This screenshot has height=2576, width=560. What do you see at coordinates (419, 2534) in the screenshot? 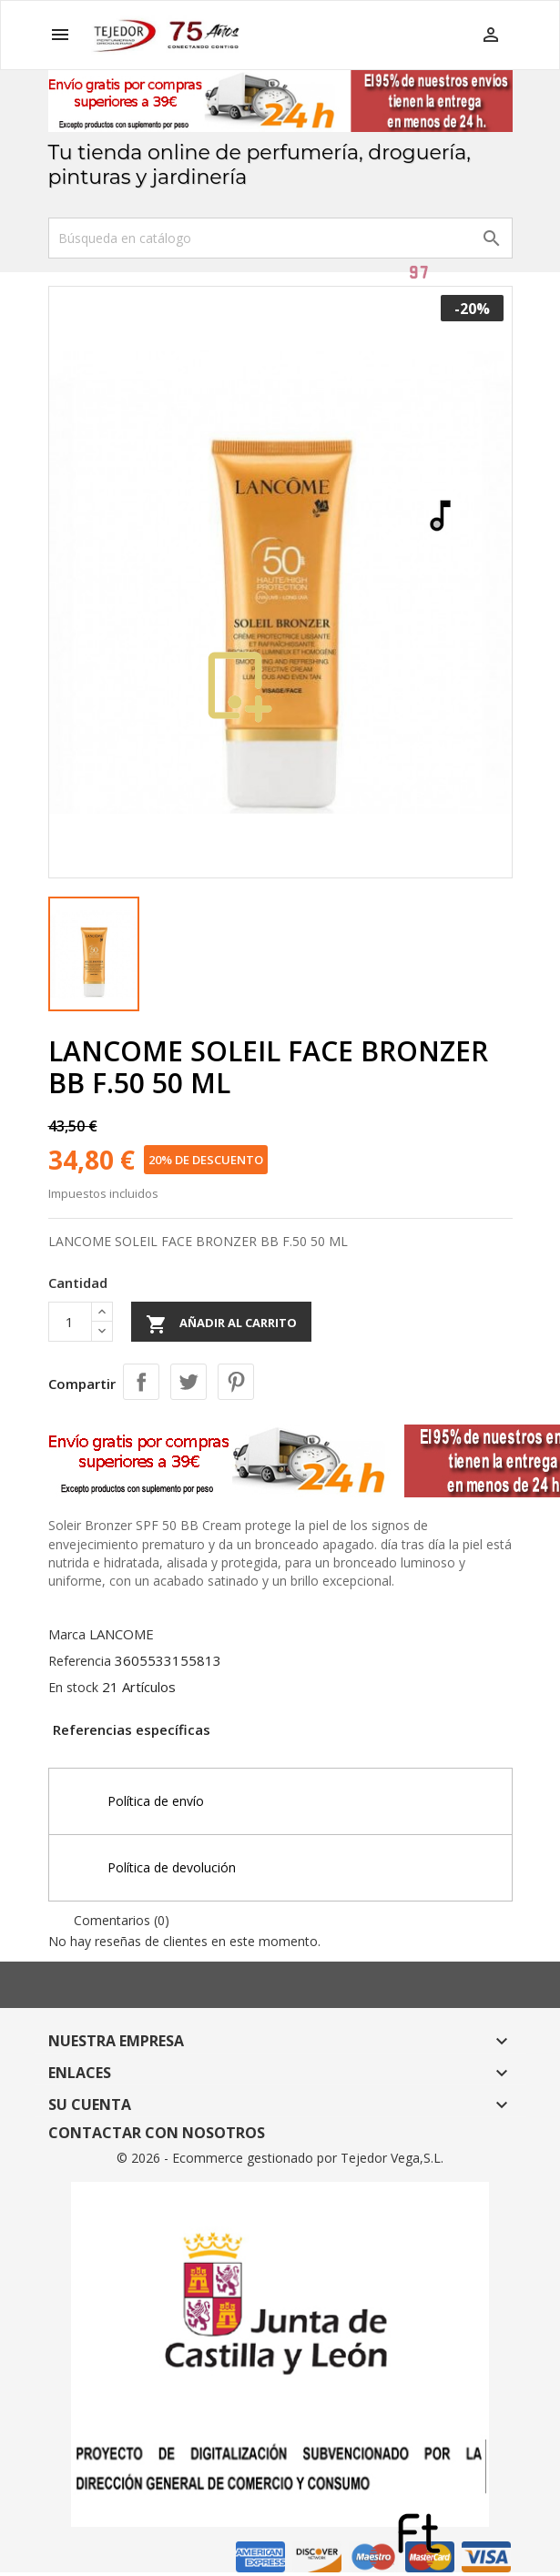
I see `indicates hungarian forint currency` at bounding box center [419, 2534].